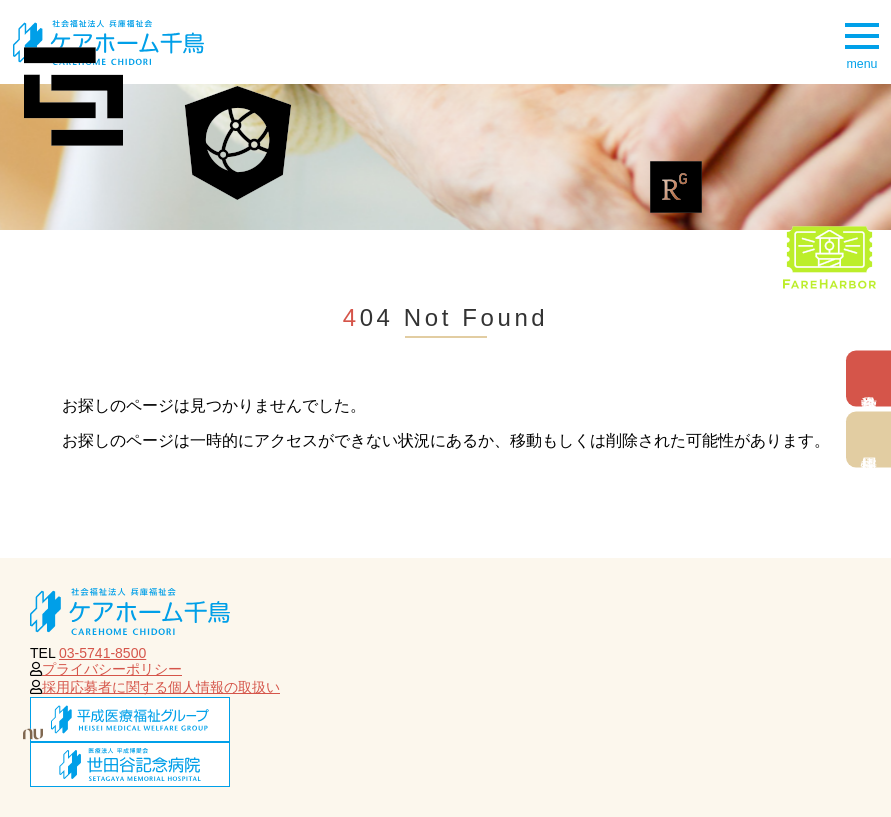  What do you see at coordinates (238, 143) in the screenshot?
I see `jsDelivr CDN service logo` at bounding box center [238, 143].